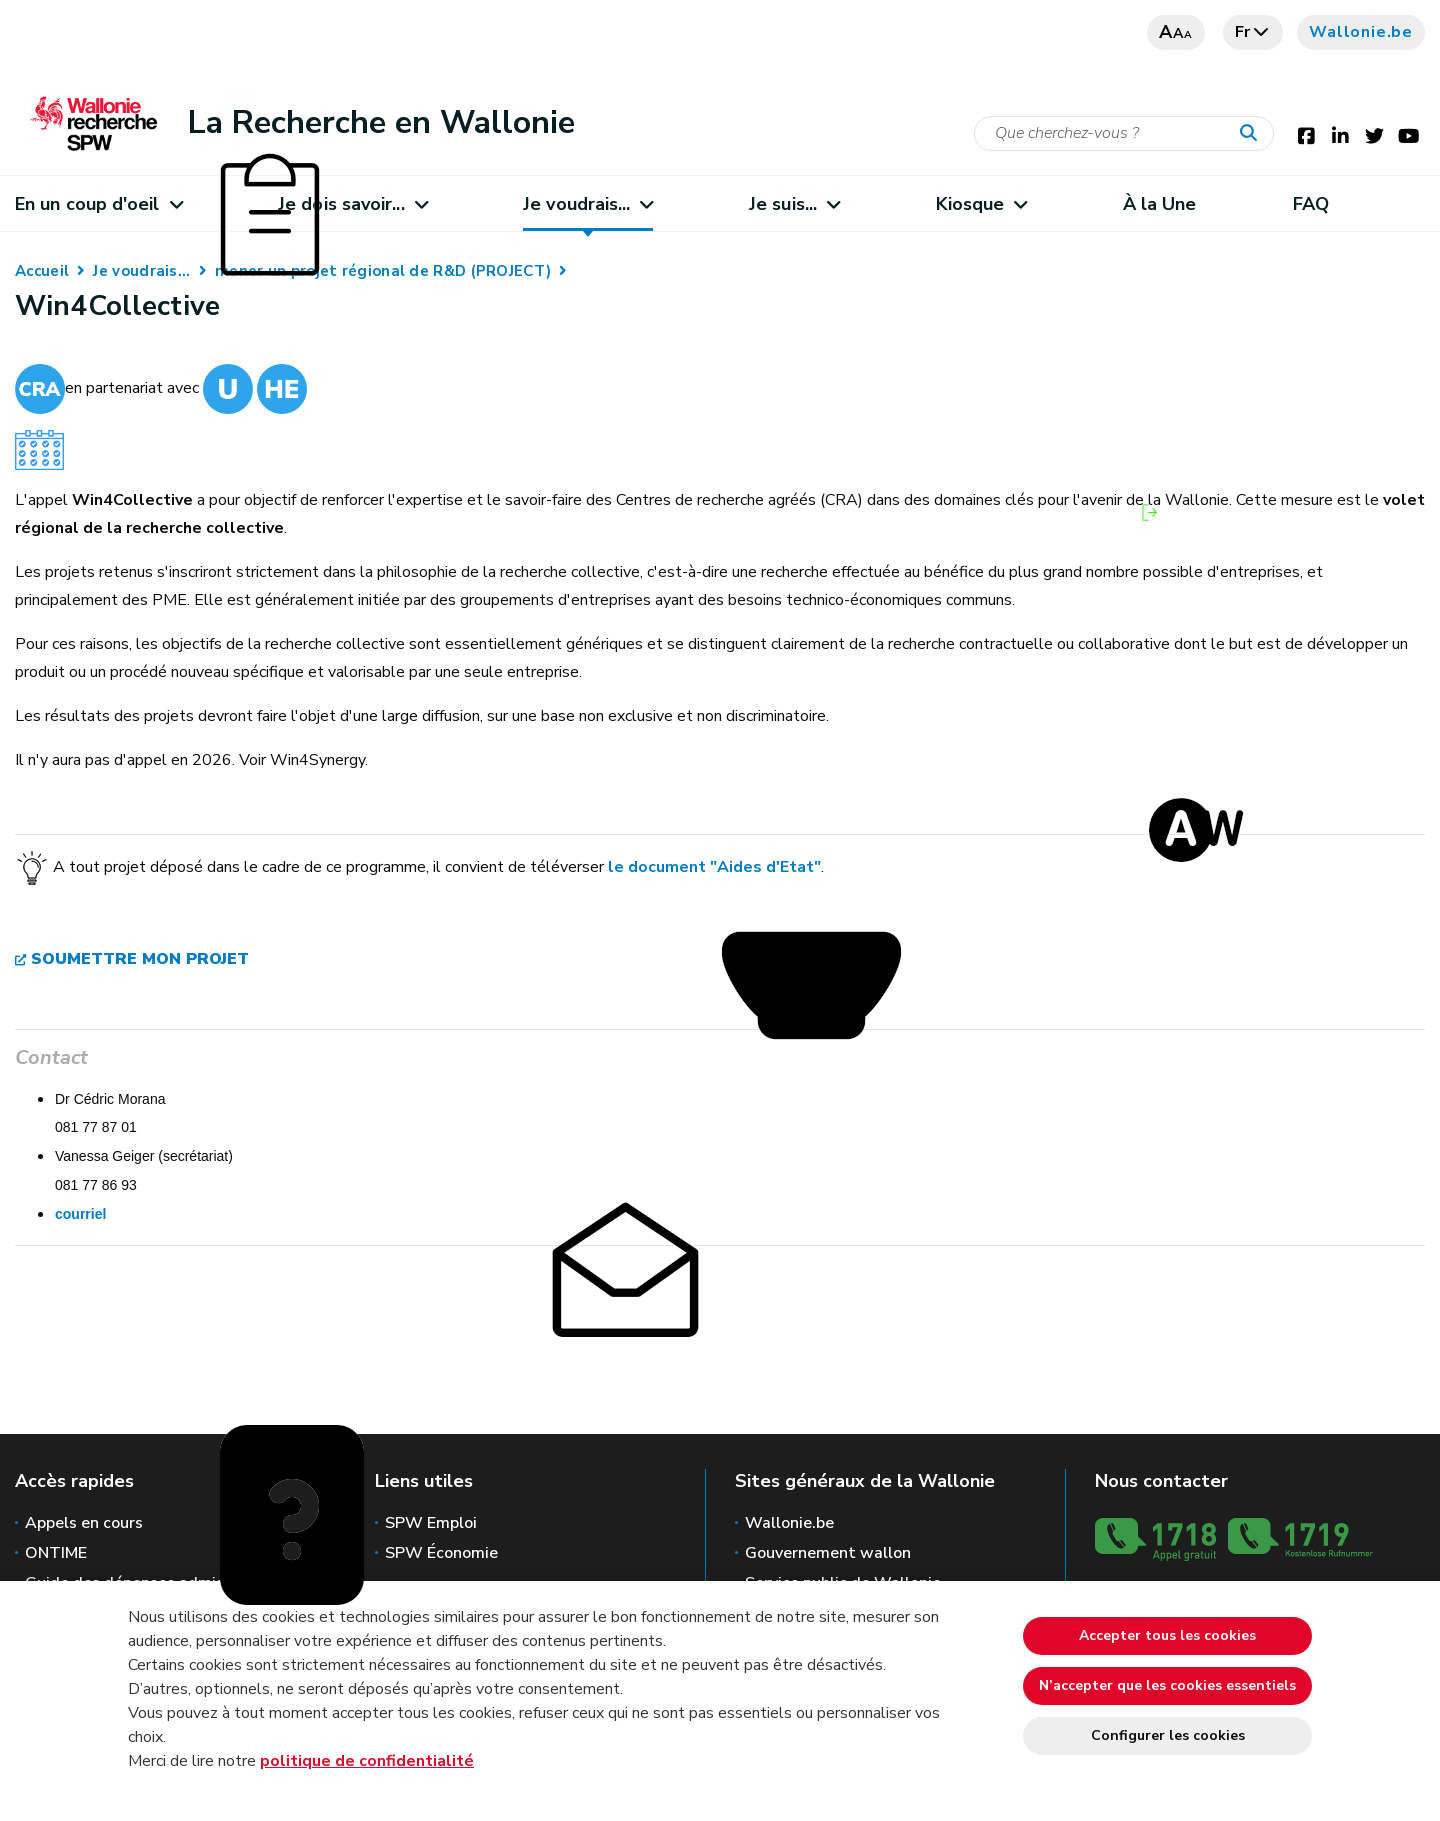 The height and width of the screenshot is (1821, 1440). What do you see at coordinates (1197, 830) in the screenshot?
I see `toggle automatic white balance` at bounding box center [1197, 830].